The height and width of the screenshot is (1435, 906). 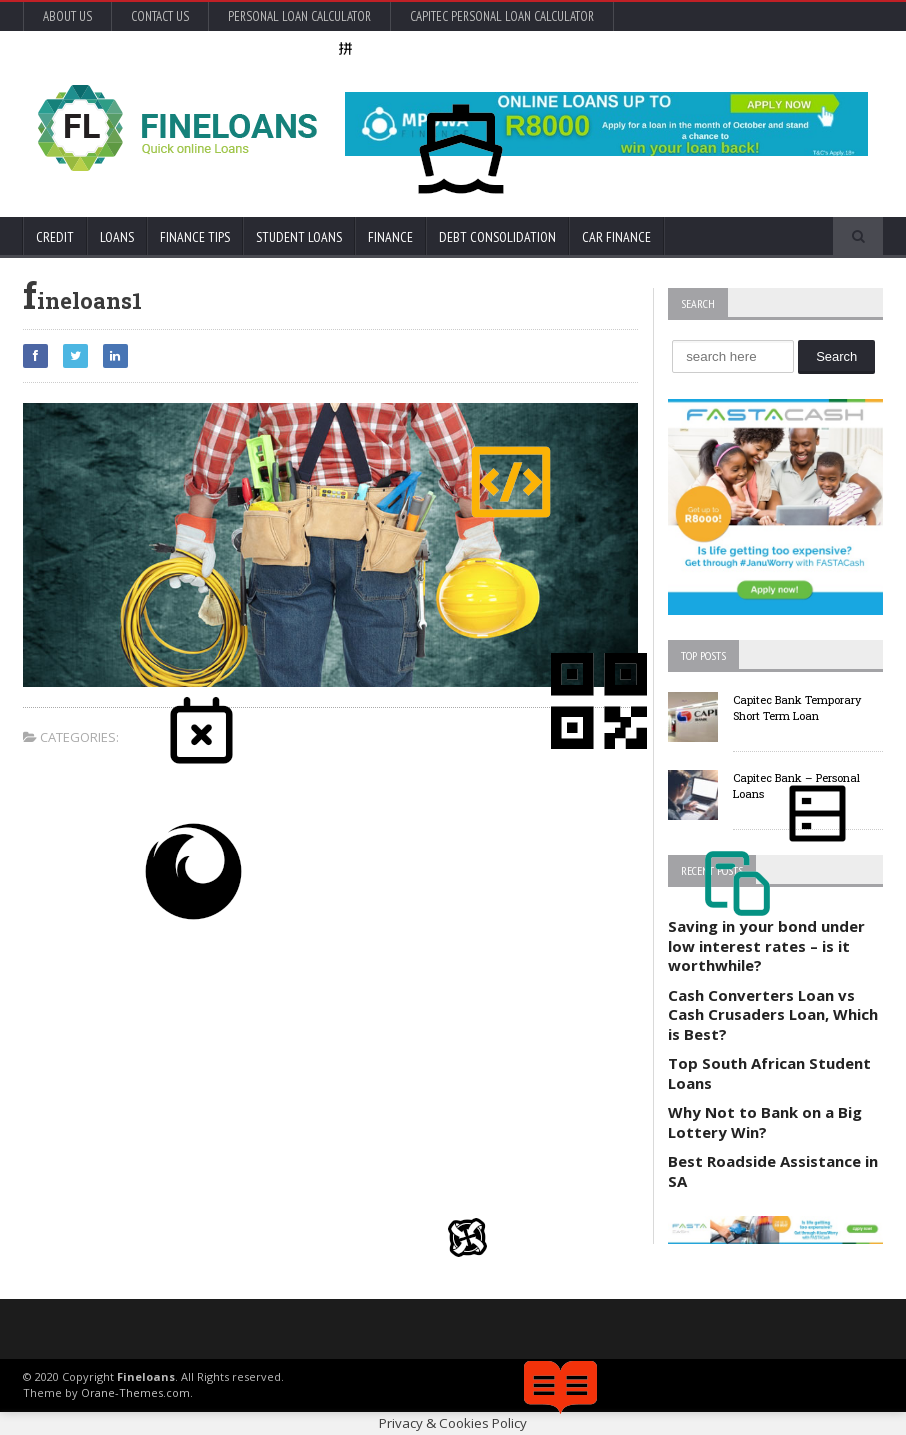 I want to click on cancel or remove a scheduled event, so click(x=201, y=732).